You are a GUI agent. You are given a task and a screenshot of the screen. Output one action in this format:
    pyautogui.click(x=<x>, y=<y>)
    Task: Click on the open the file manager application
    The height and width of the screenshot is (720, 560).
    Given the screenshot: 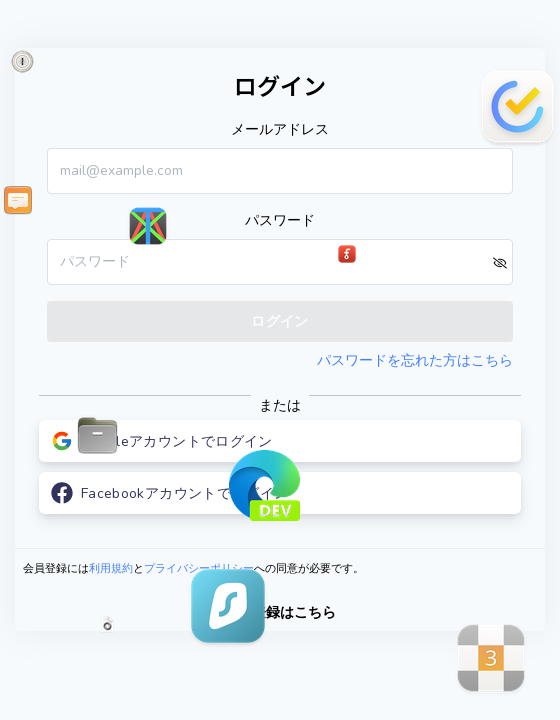 What is the action you would take?
    pyautogui.click(x=97, y=435)
    